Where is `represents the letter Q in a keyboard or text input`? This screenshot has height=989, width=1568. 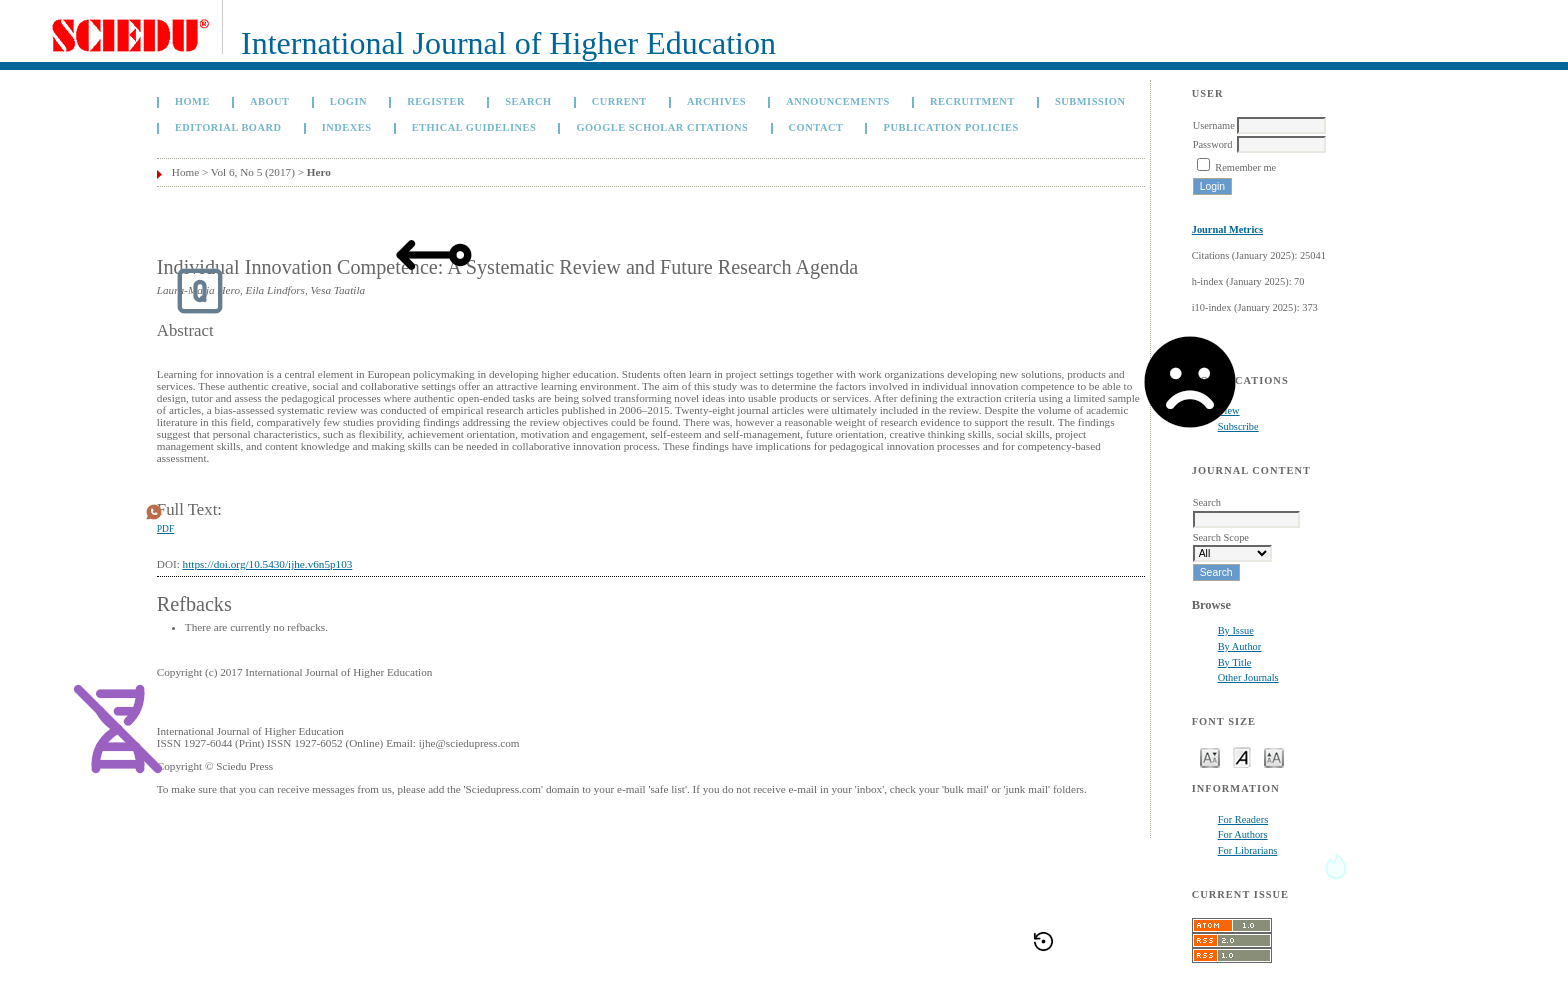 represents the letter Q in a keyboard or text input is located at coordinates (200, 291).